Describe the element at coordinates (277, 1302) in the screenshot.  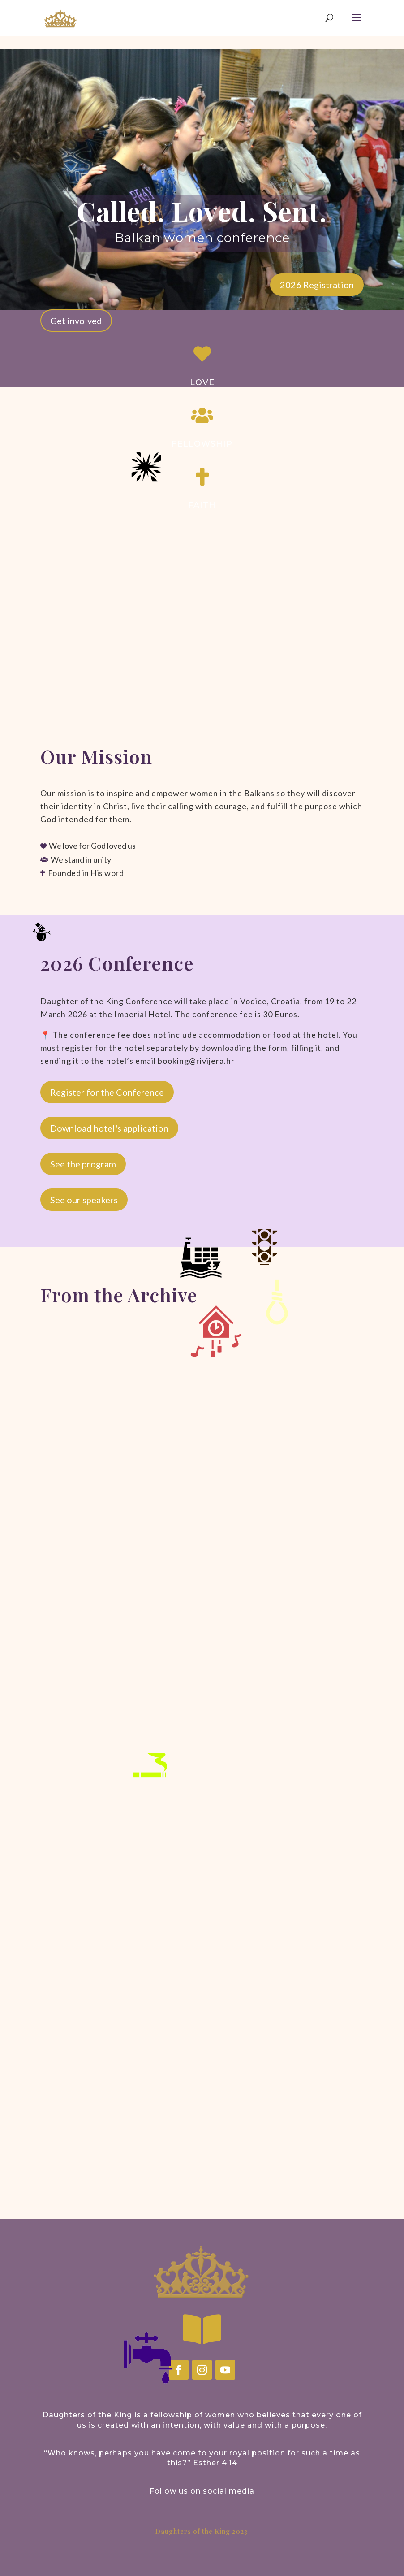
I see `indicates a knot or rope-tying feature` at that location.